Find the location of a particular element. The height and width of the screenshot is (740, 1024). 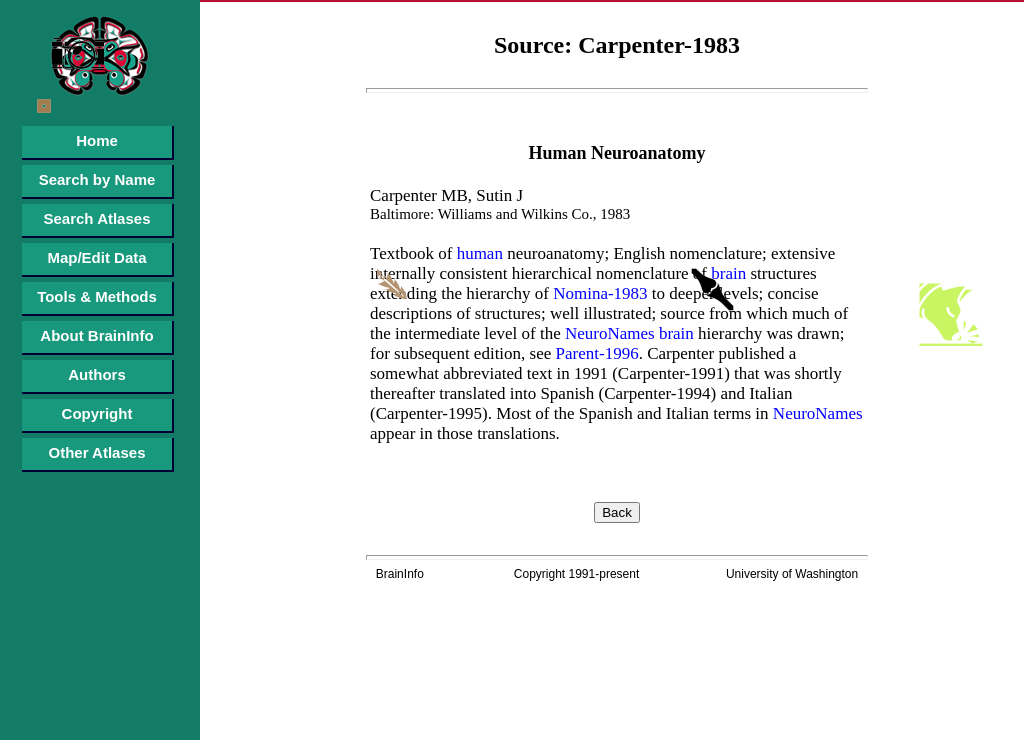

roll the dice is located at coordinates (44, 106).